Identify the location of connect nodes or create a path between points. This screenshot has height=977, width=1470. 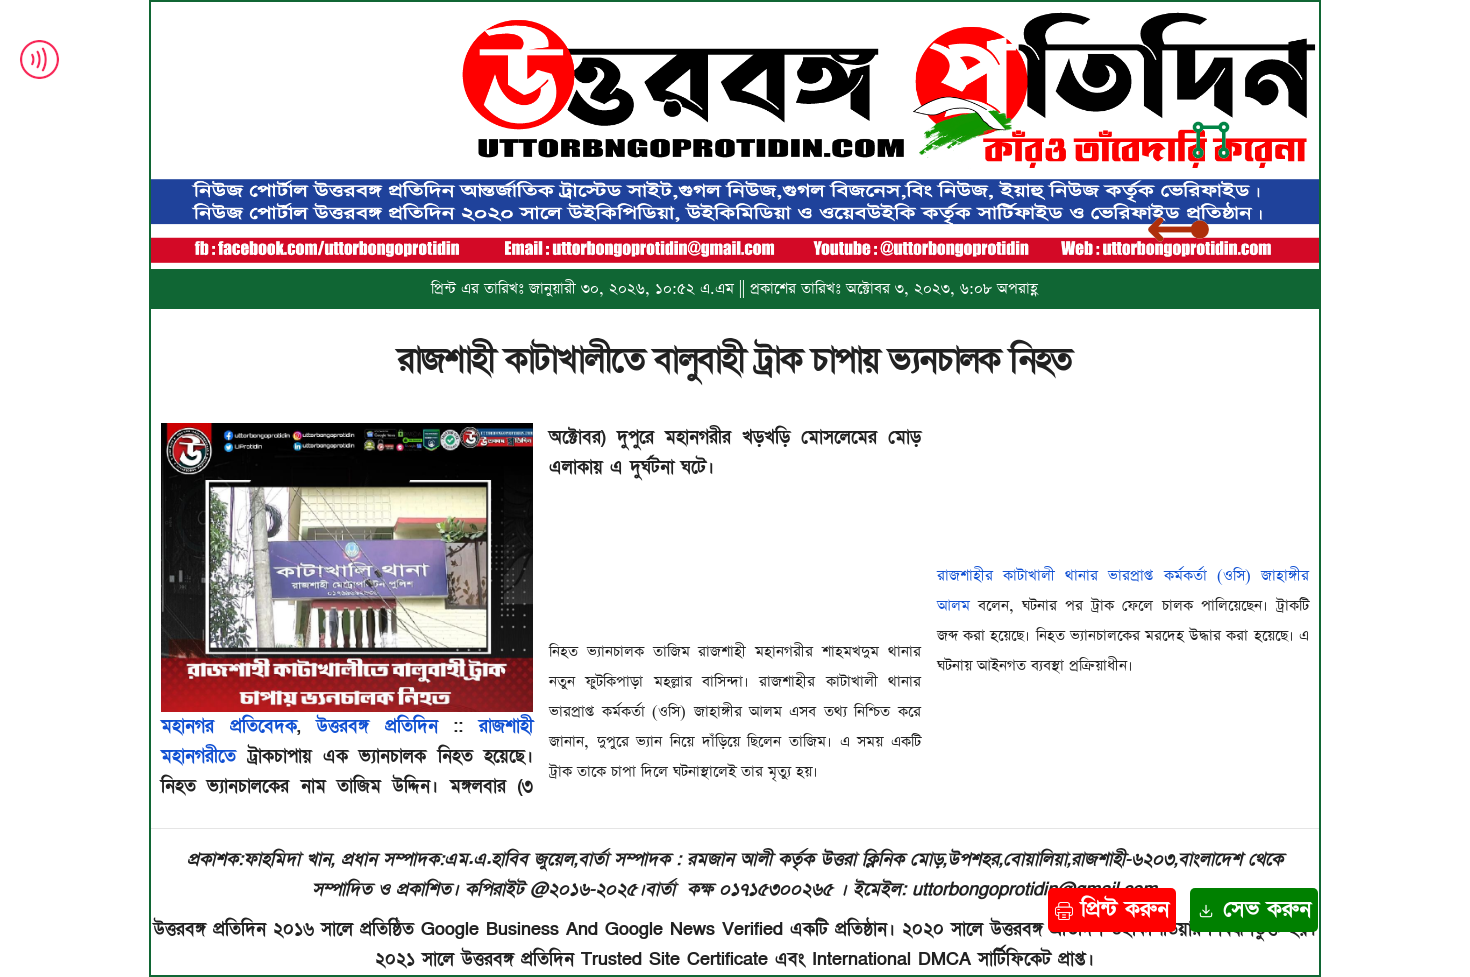
(1211, 140).